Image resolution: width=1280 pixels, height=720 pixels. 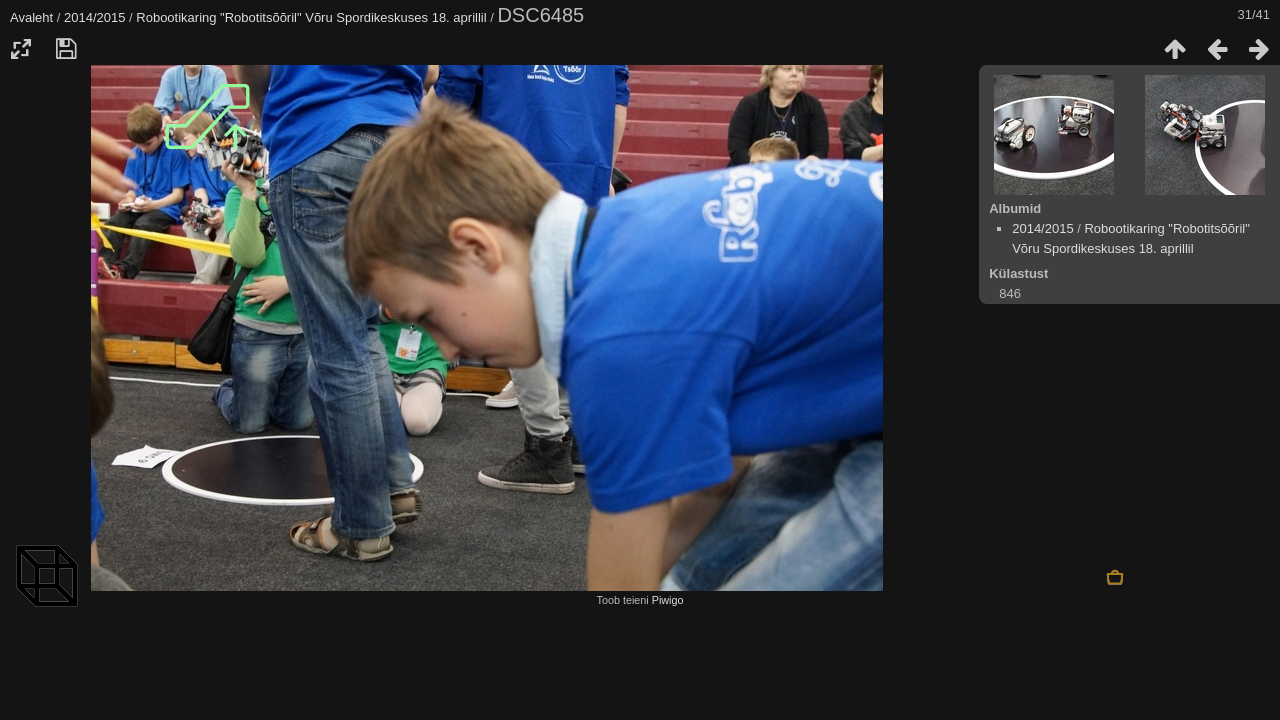 What do you see at coordinates (207, 116) in the screenshot?
I see `indicates escalator going up` at bounding box center [207, 116].